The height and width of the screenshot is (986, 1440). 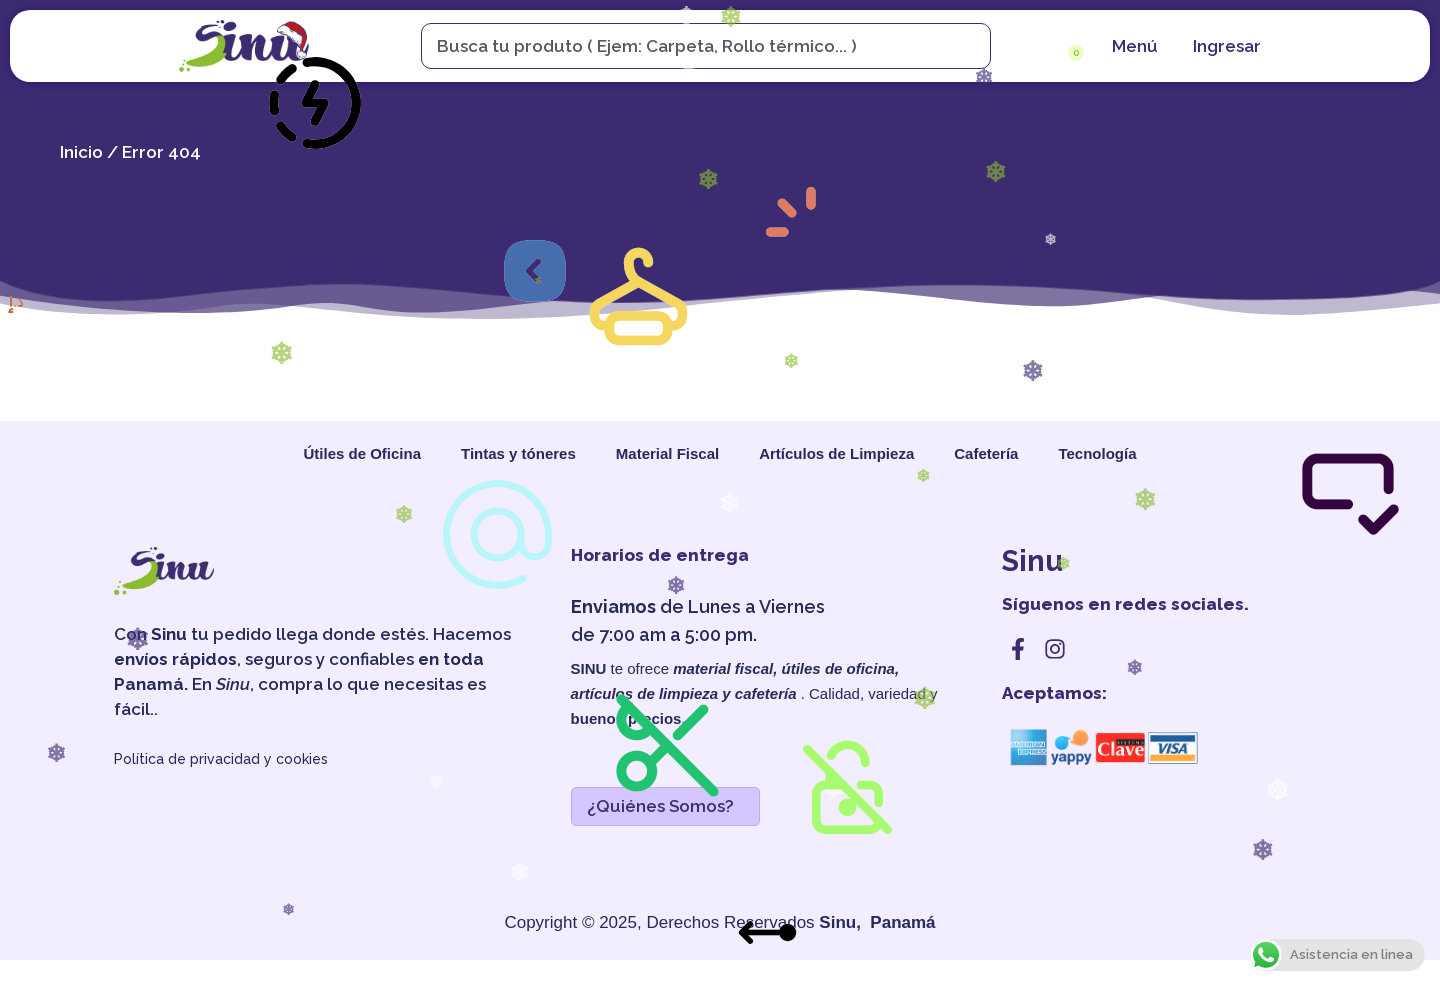 What do you see at coordinates (497, 534) in the screenshot?
I see `mention or tag a user` at bounding box center [497, 534].